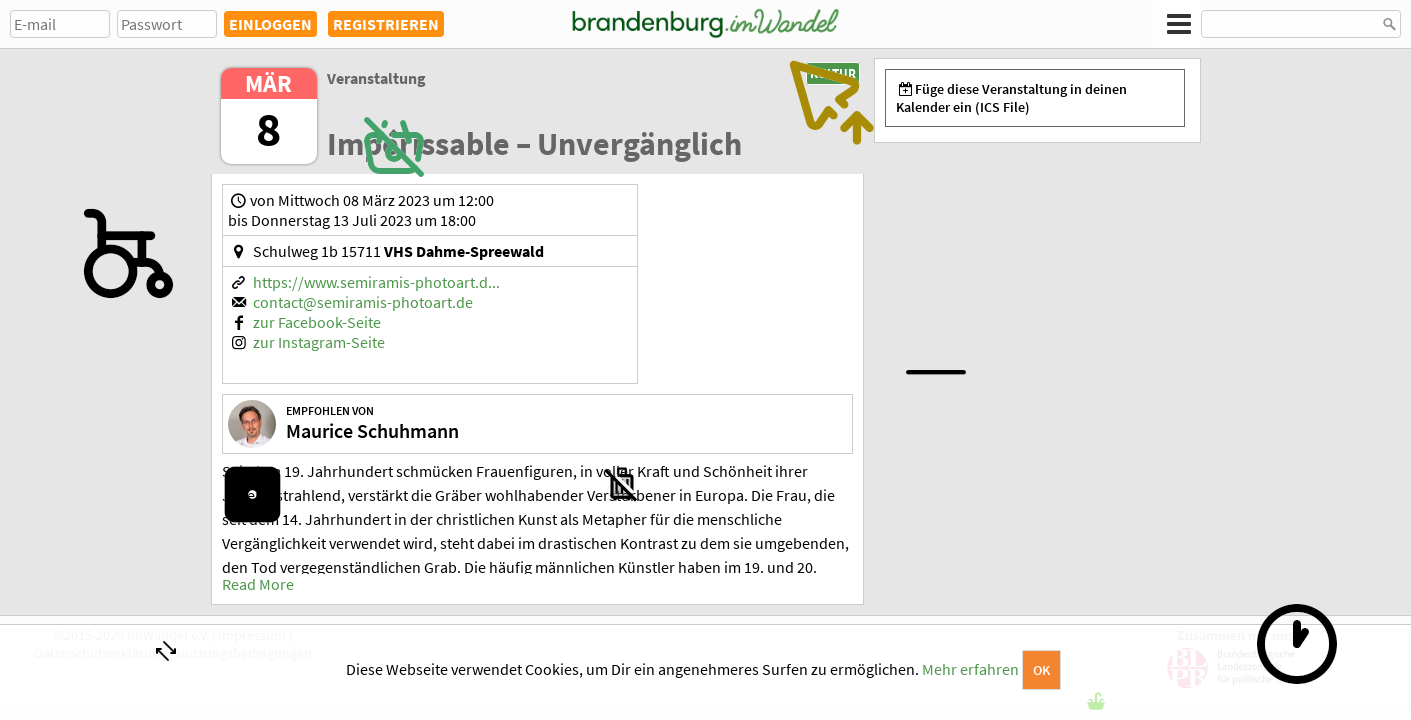 The width and height of the screenshot is (1411, 720). Describe the element at coordinates (394, 147) in the screenshot. I see `item unavailable for purchase` at that location.